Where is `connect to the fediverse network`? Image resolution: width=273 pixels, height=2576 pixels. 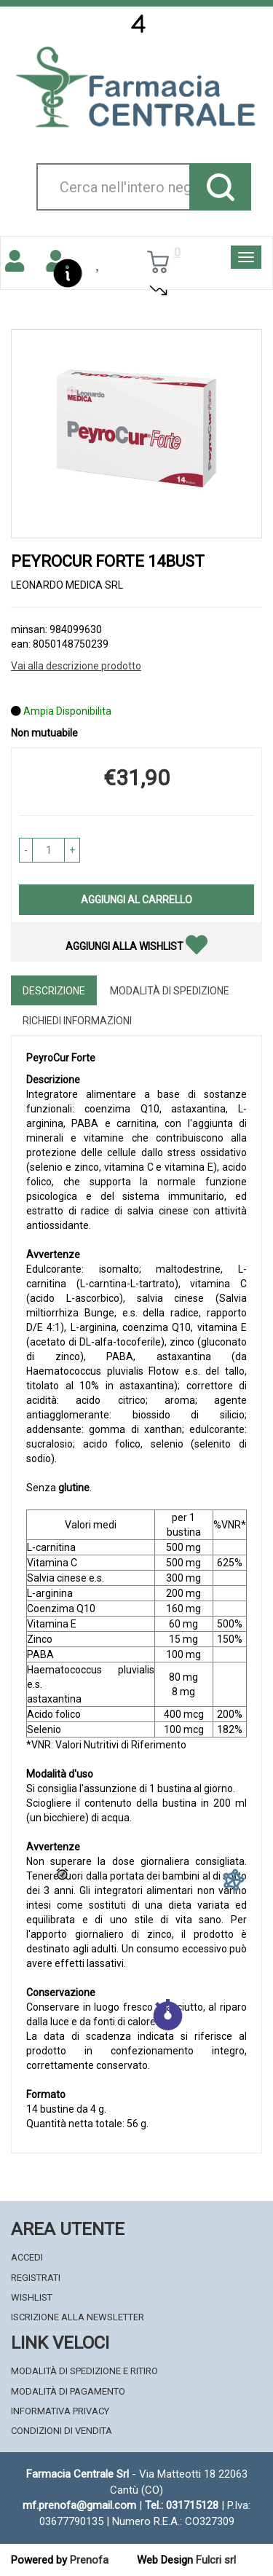
connect to the fediverse network is located at coordinates (233, 1880).